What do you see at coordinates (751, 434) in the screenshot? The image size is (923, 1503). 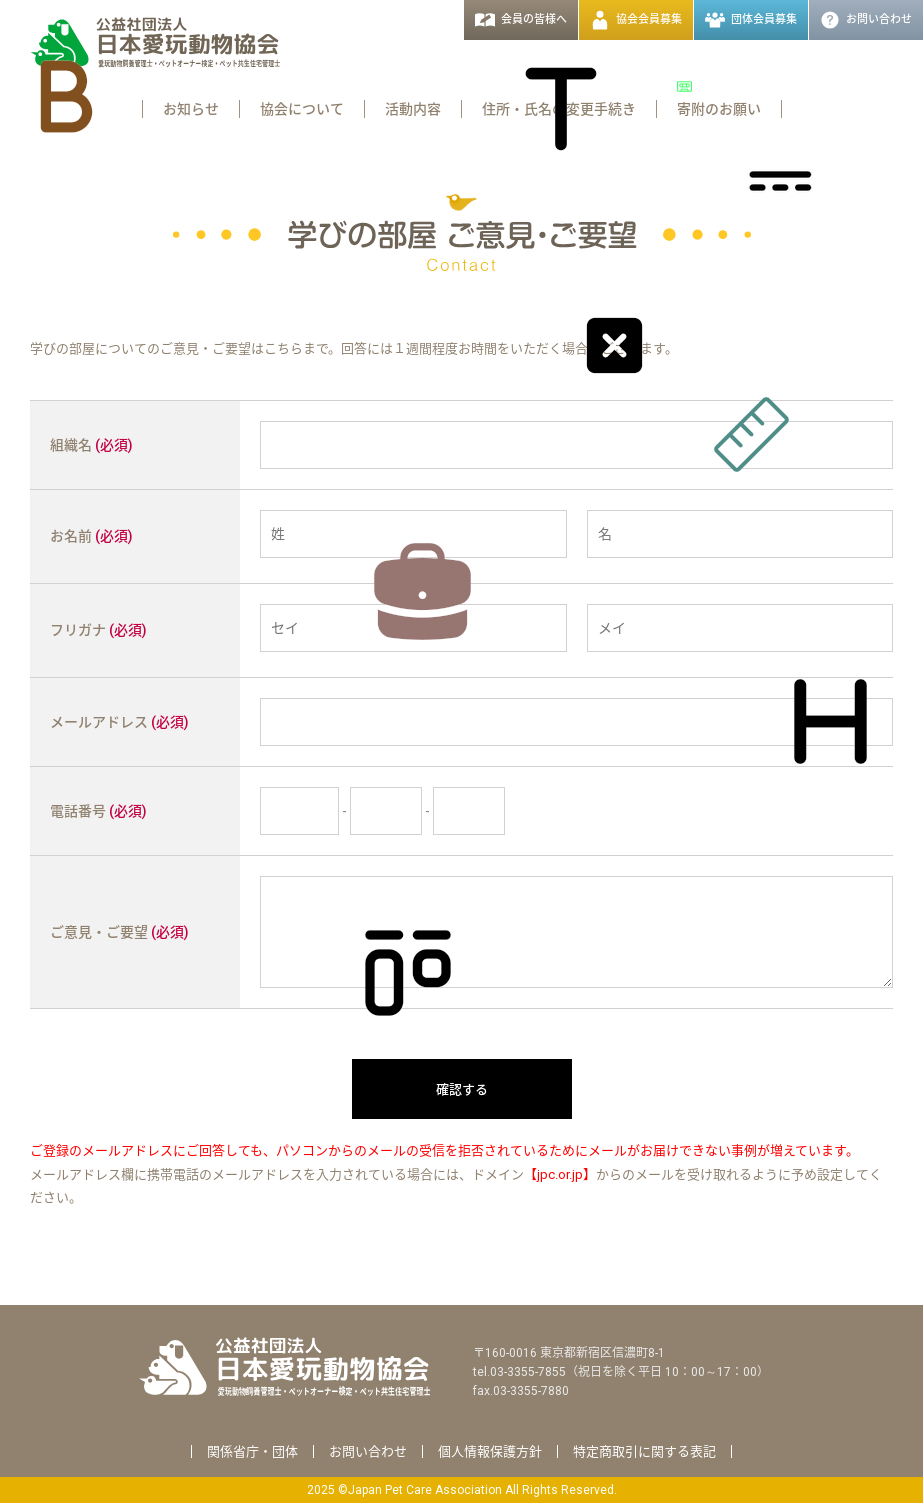 I see `access measurement tools` at bounding box center [751, 434].